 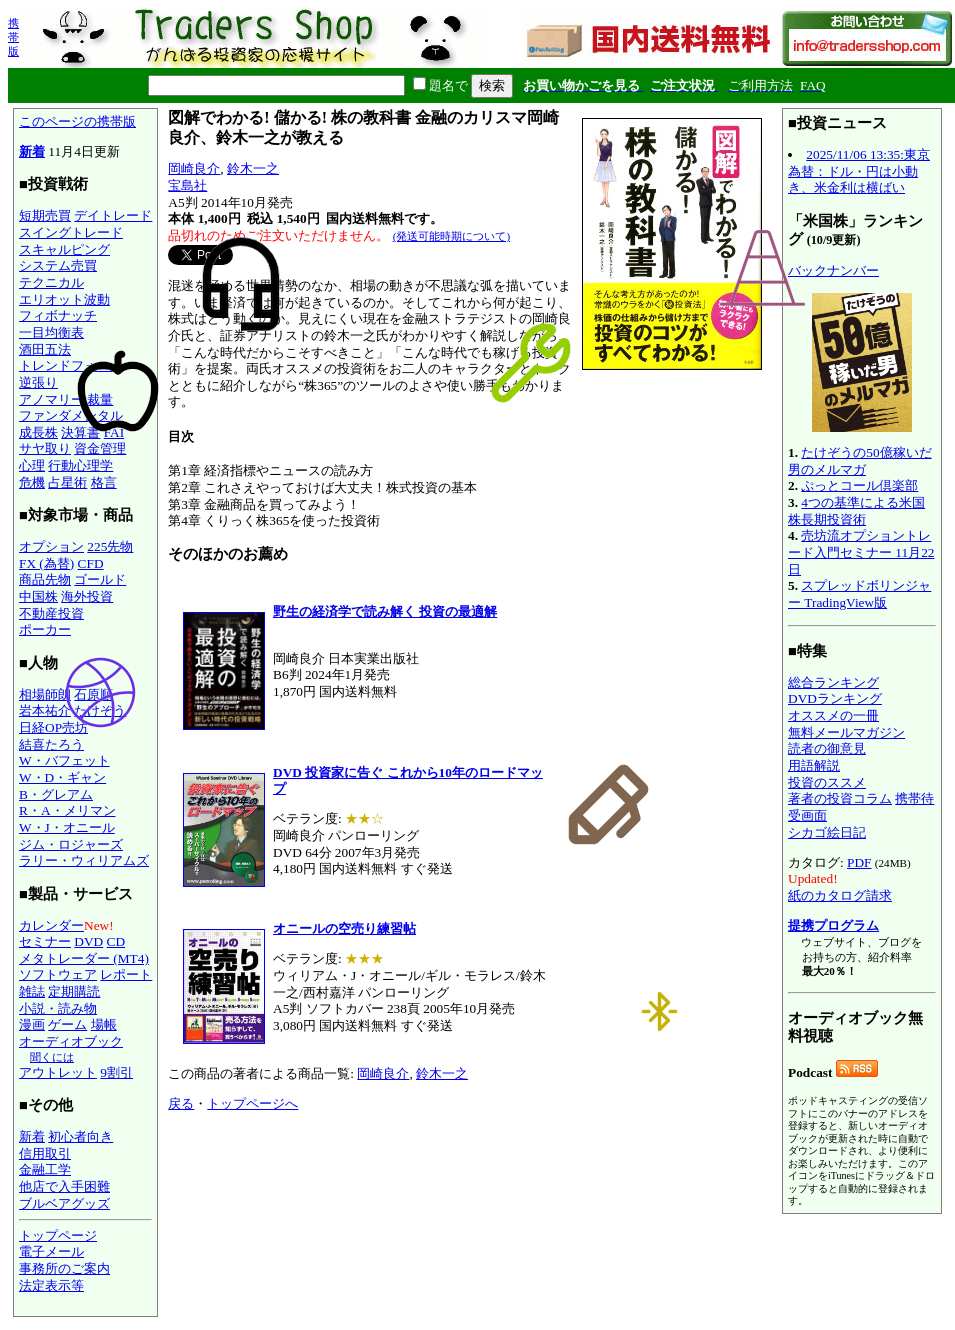 I want to click on indicates an active bluetooth connection, so click(x=659, y=1011).